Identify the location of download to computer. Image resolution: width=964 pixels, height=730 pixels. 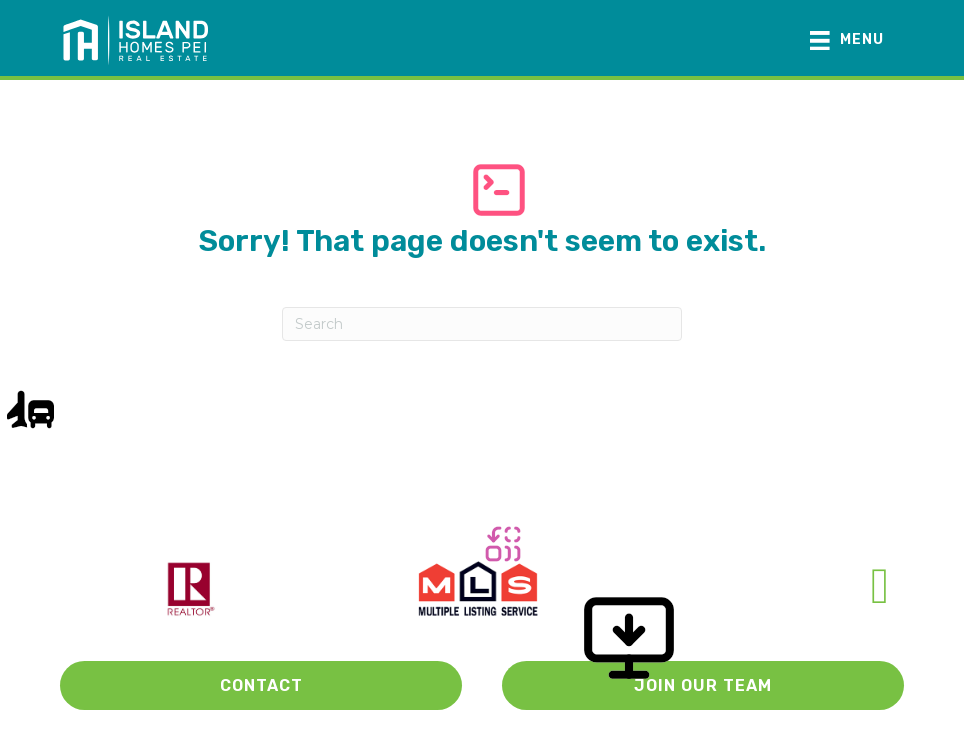
(629, 638).